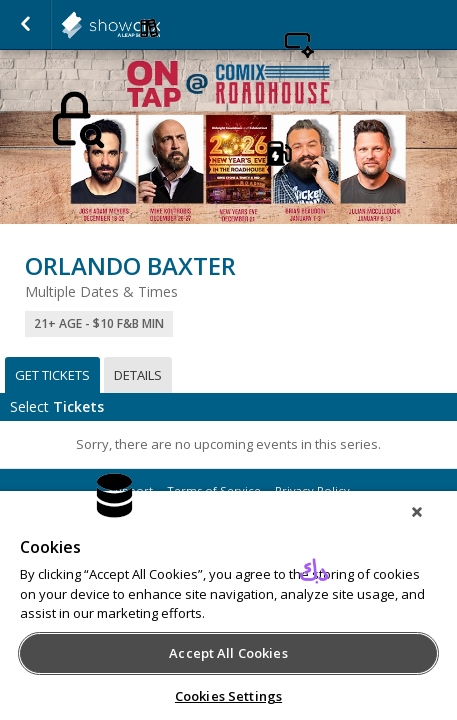 The width and height of the screenshot is (457, 720). I want to click on indicates currency in Iraqi or Kuwaiti dinar, so click(314, 571).